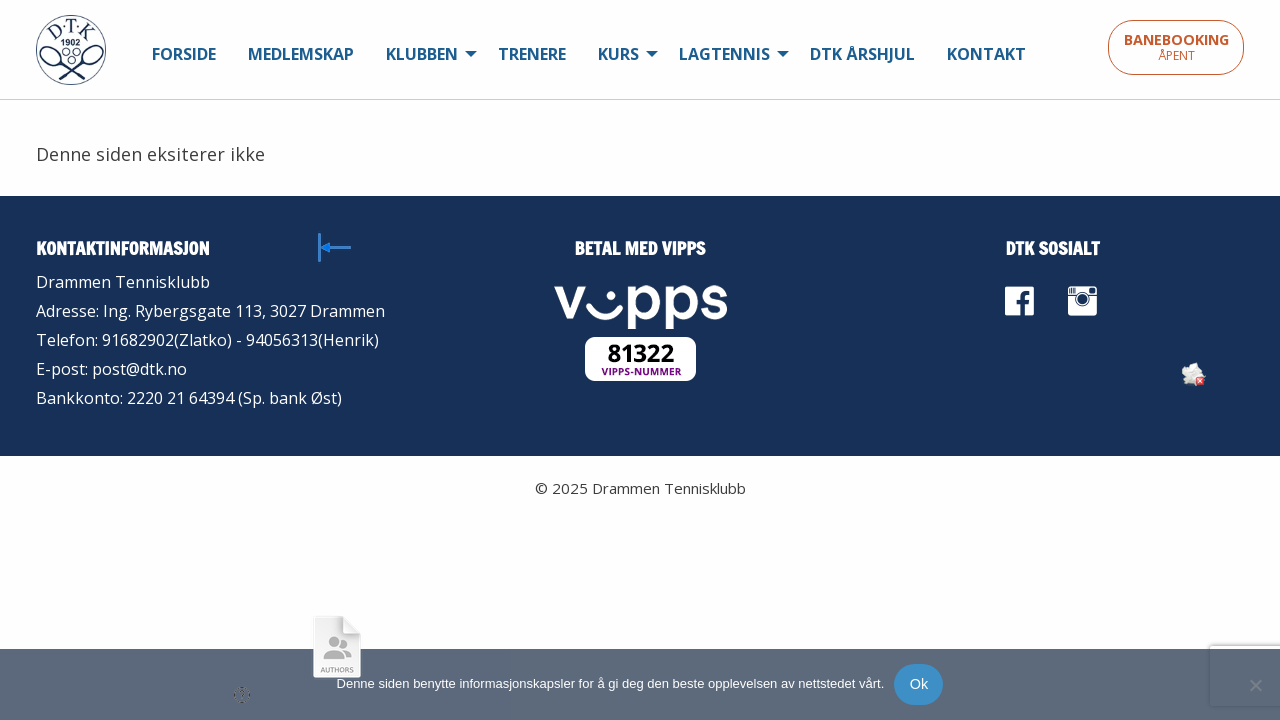 This screenshot has width=1280, height=720. I want to click on go to the first item in a list or sequence, so click(334, 247).